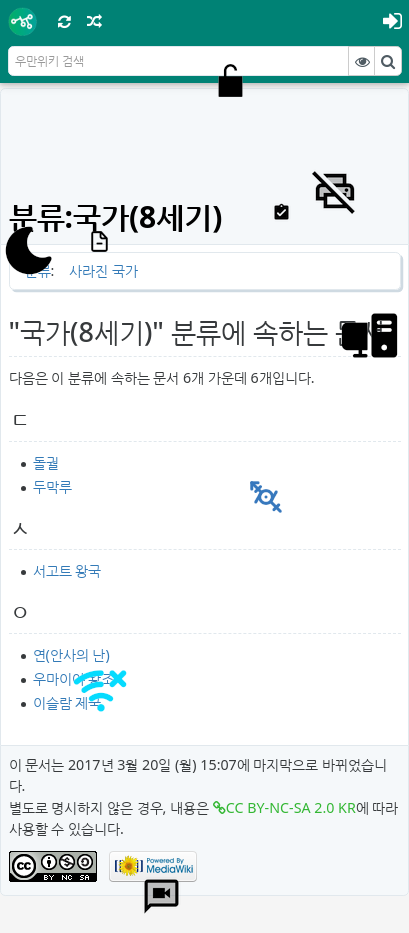  What do you see at coordinates (369, 335) in the screenshot?
I see `access desktop computer settings` at bounding box center [369, 335].